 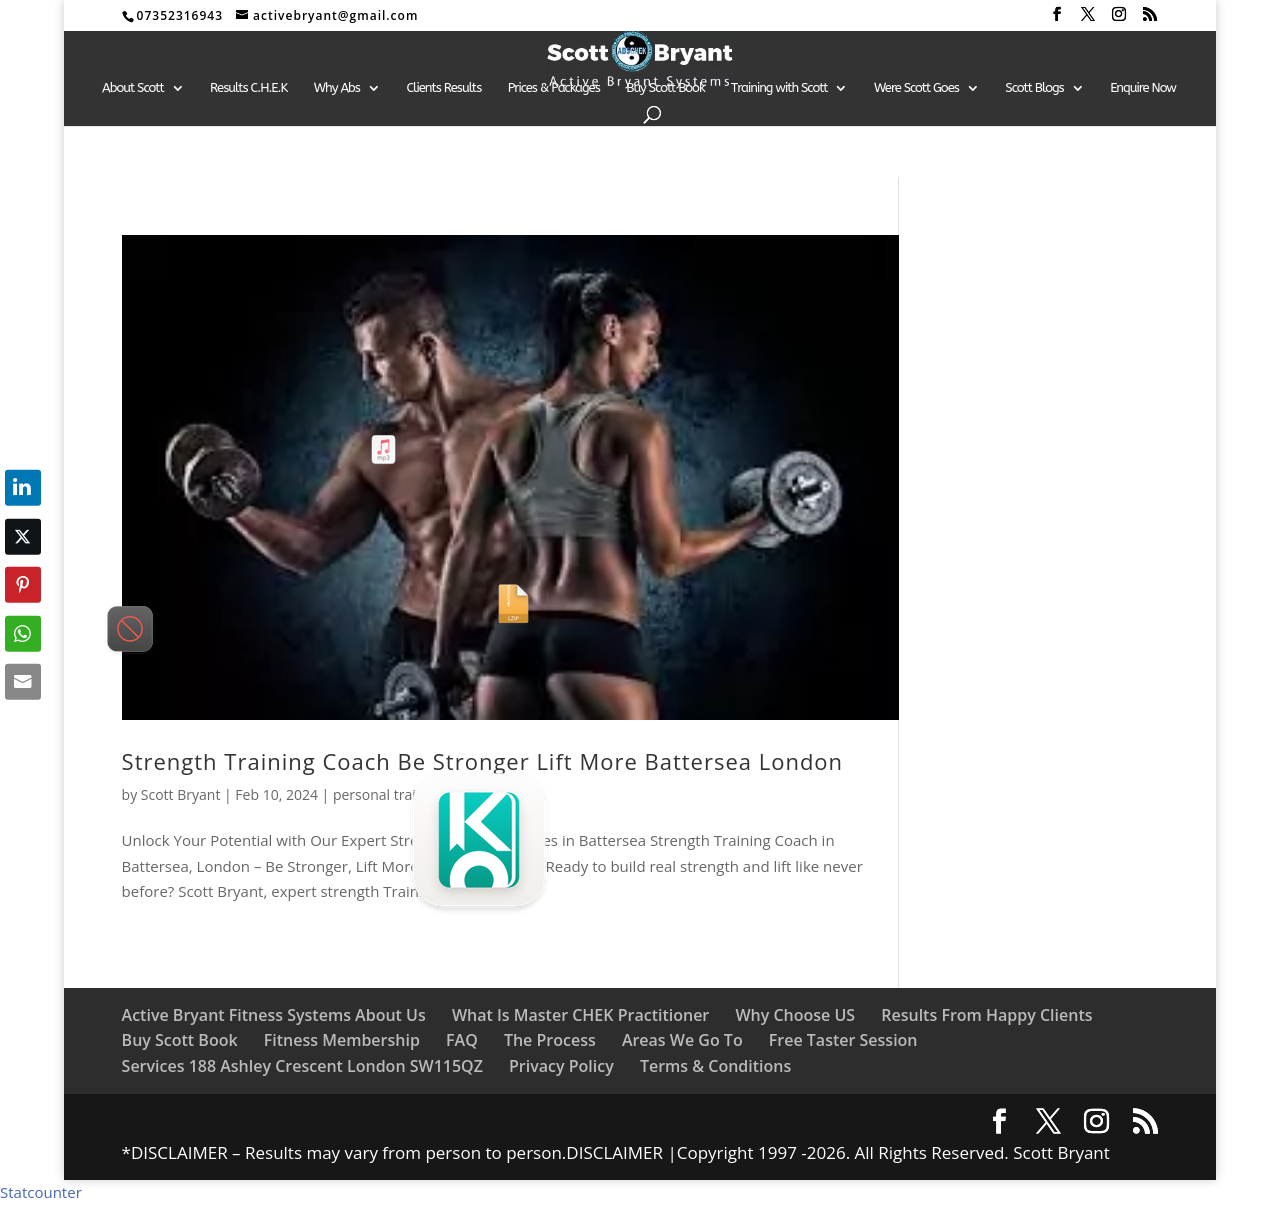 I want to click on an mp3 audio file, so click(x=383, y=449).